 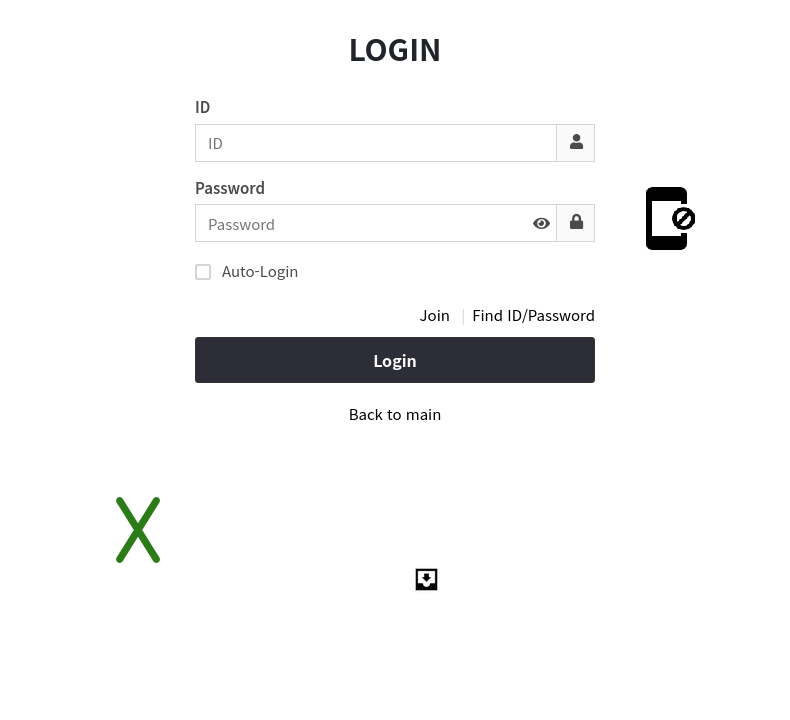 I want to click on block or restrict an app, so click(x=666, y=218).